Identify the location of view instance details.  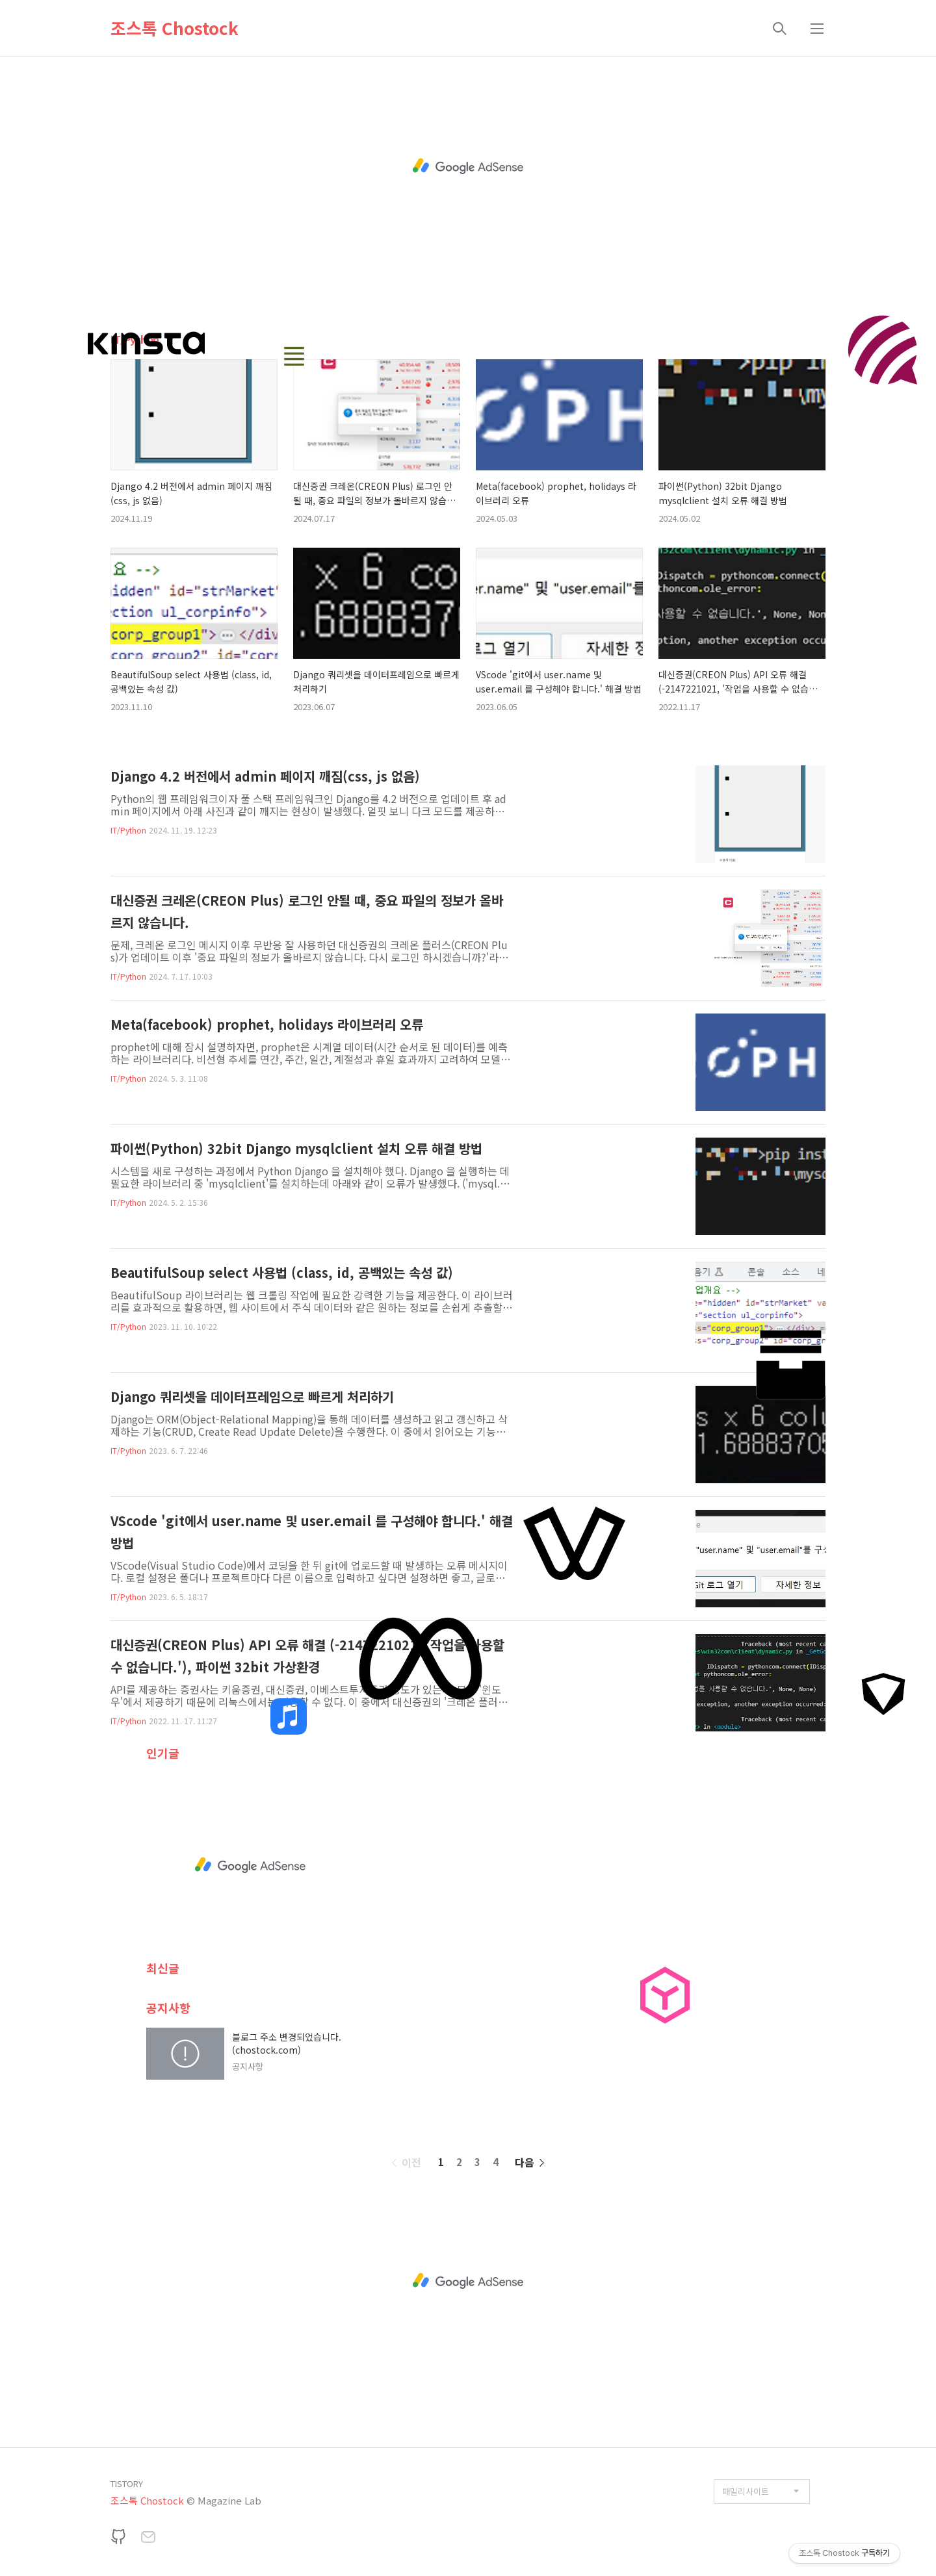
(665, 1995).